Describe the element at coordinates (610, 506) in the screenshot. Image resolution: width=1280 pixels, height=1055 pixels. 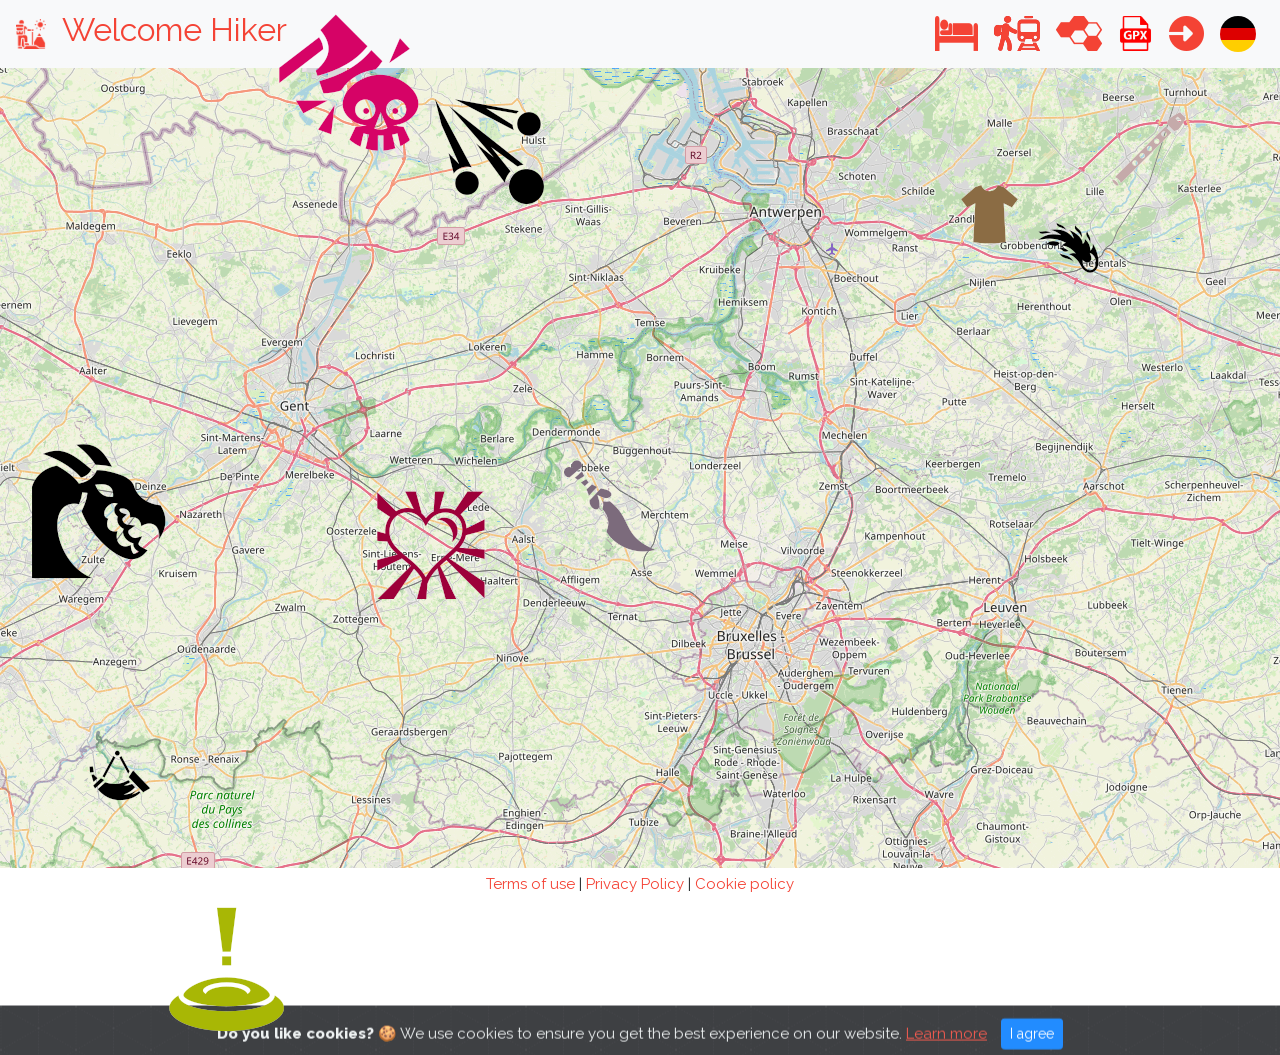
I see `equip a bone knife weapon` at that location.